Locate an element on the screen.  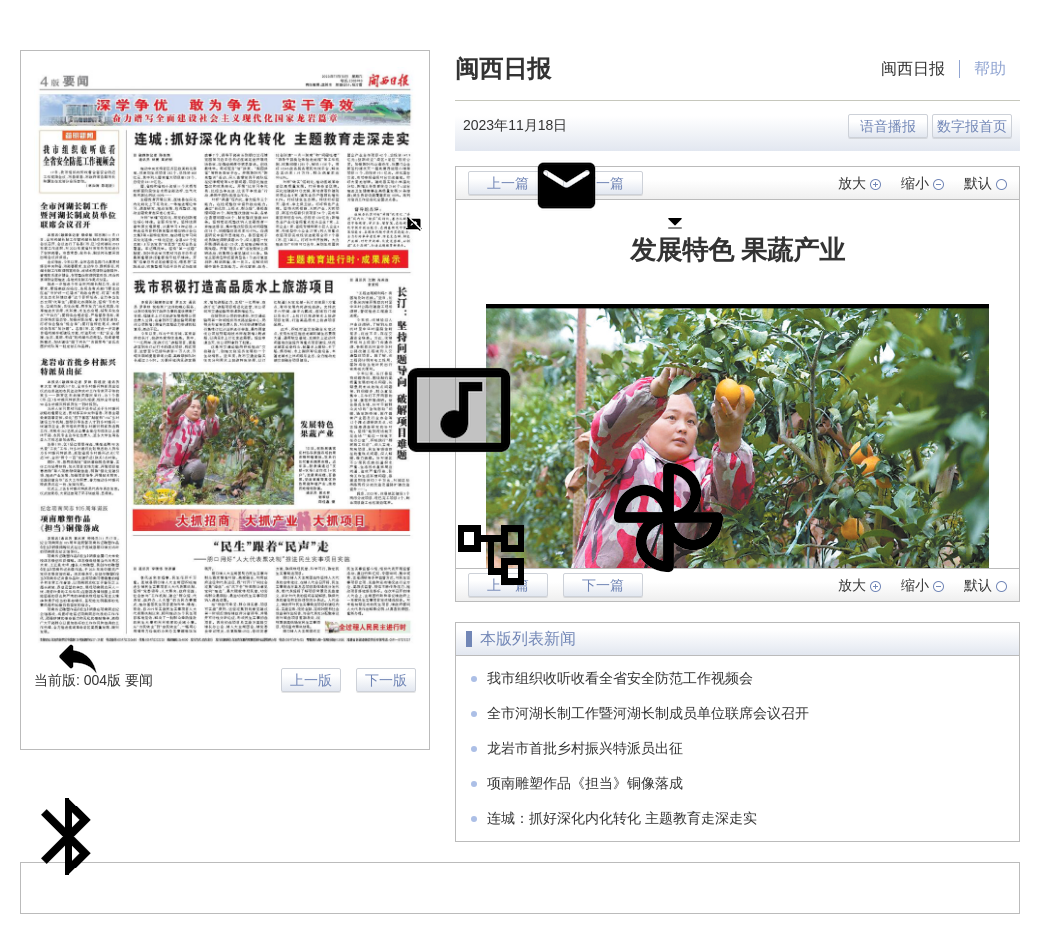
view organizational hierarchy or structure is located at coordinates (491, 555).